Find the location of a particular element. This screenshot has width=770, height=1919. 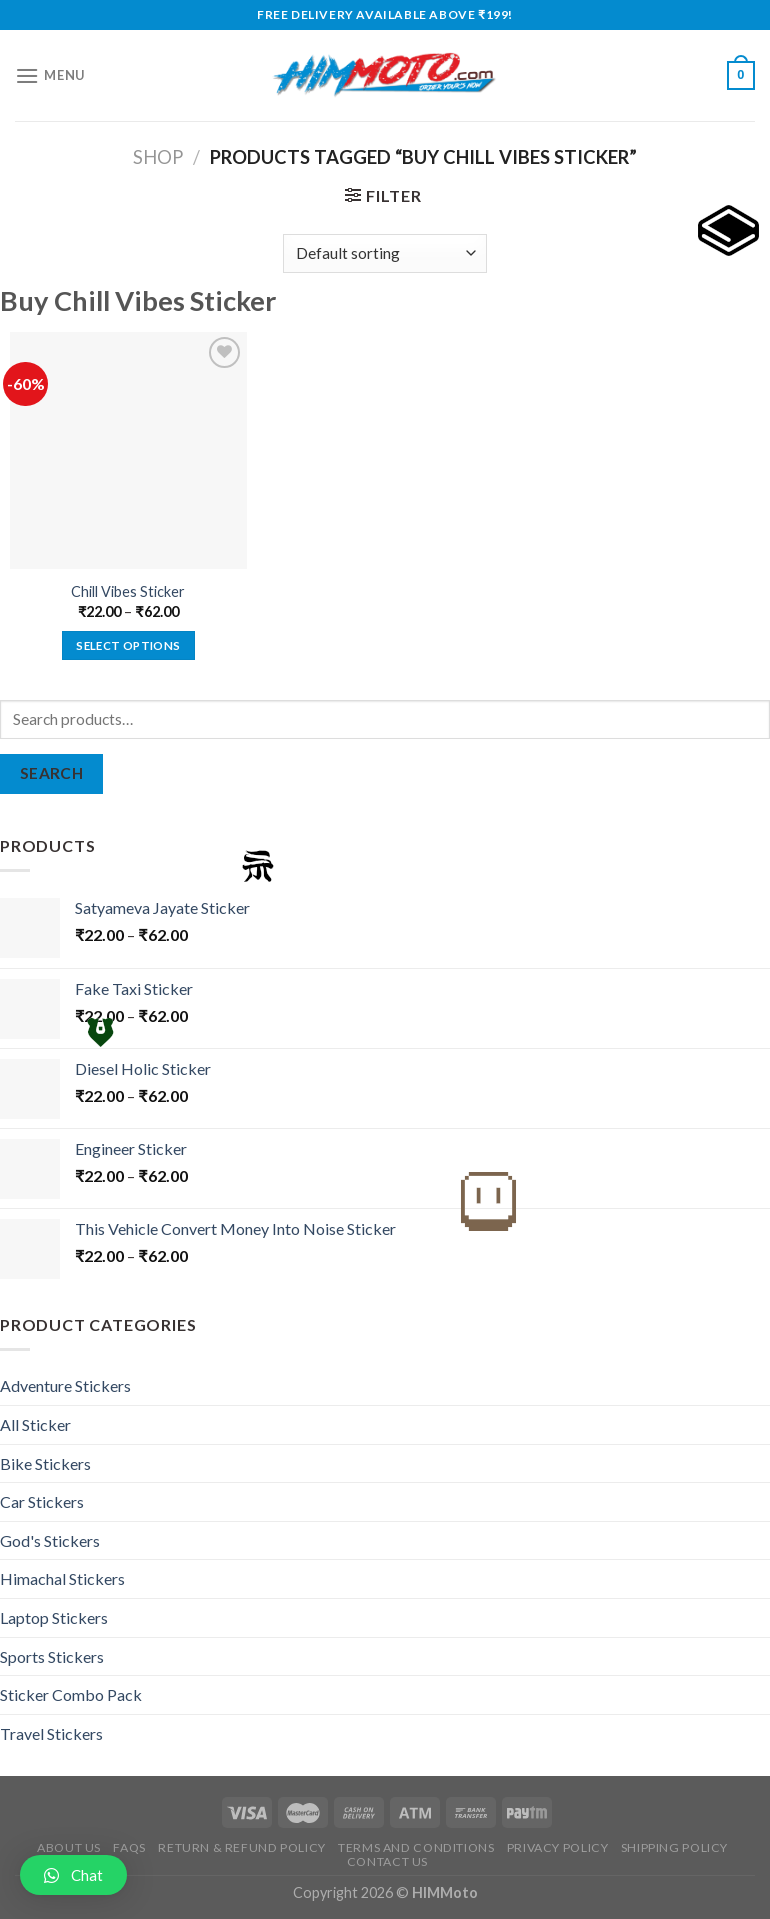

open the Uptime Kuma monitoring dashboard is located at coordinates (100, 1032).